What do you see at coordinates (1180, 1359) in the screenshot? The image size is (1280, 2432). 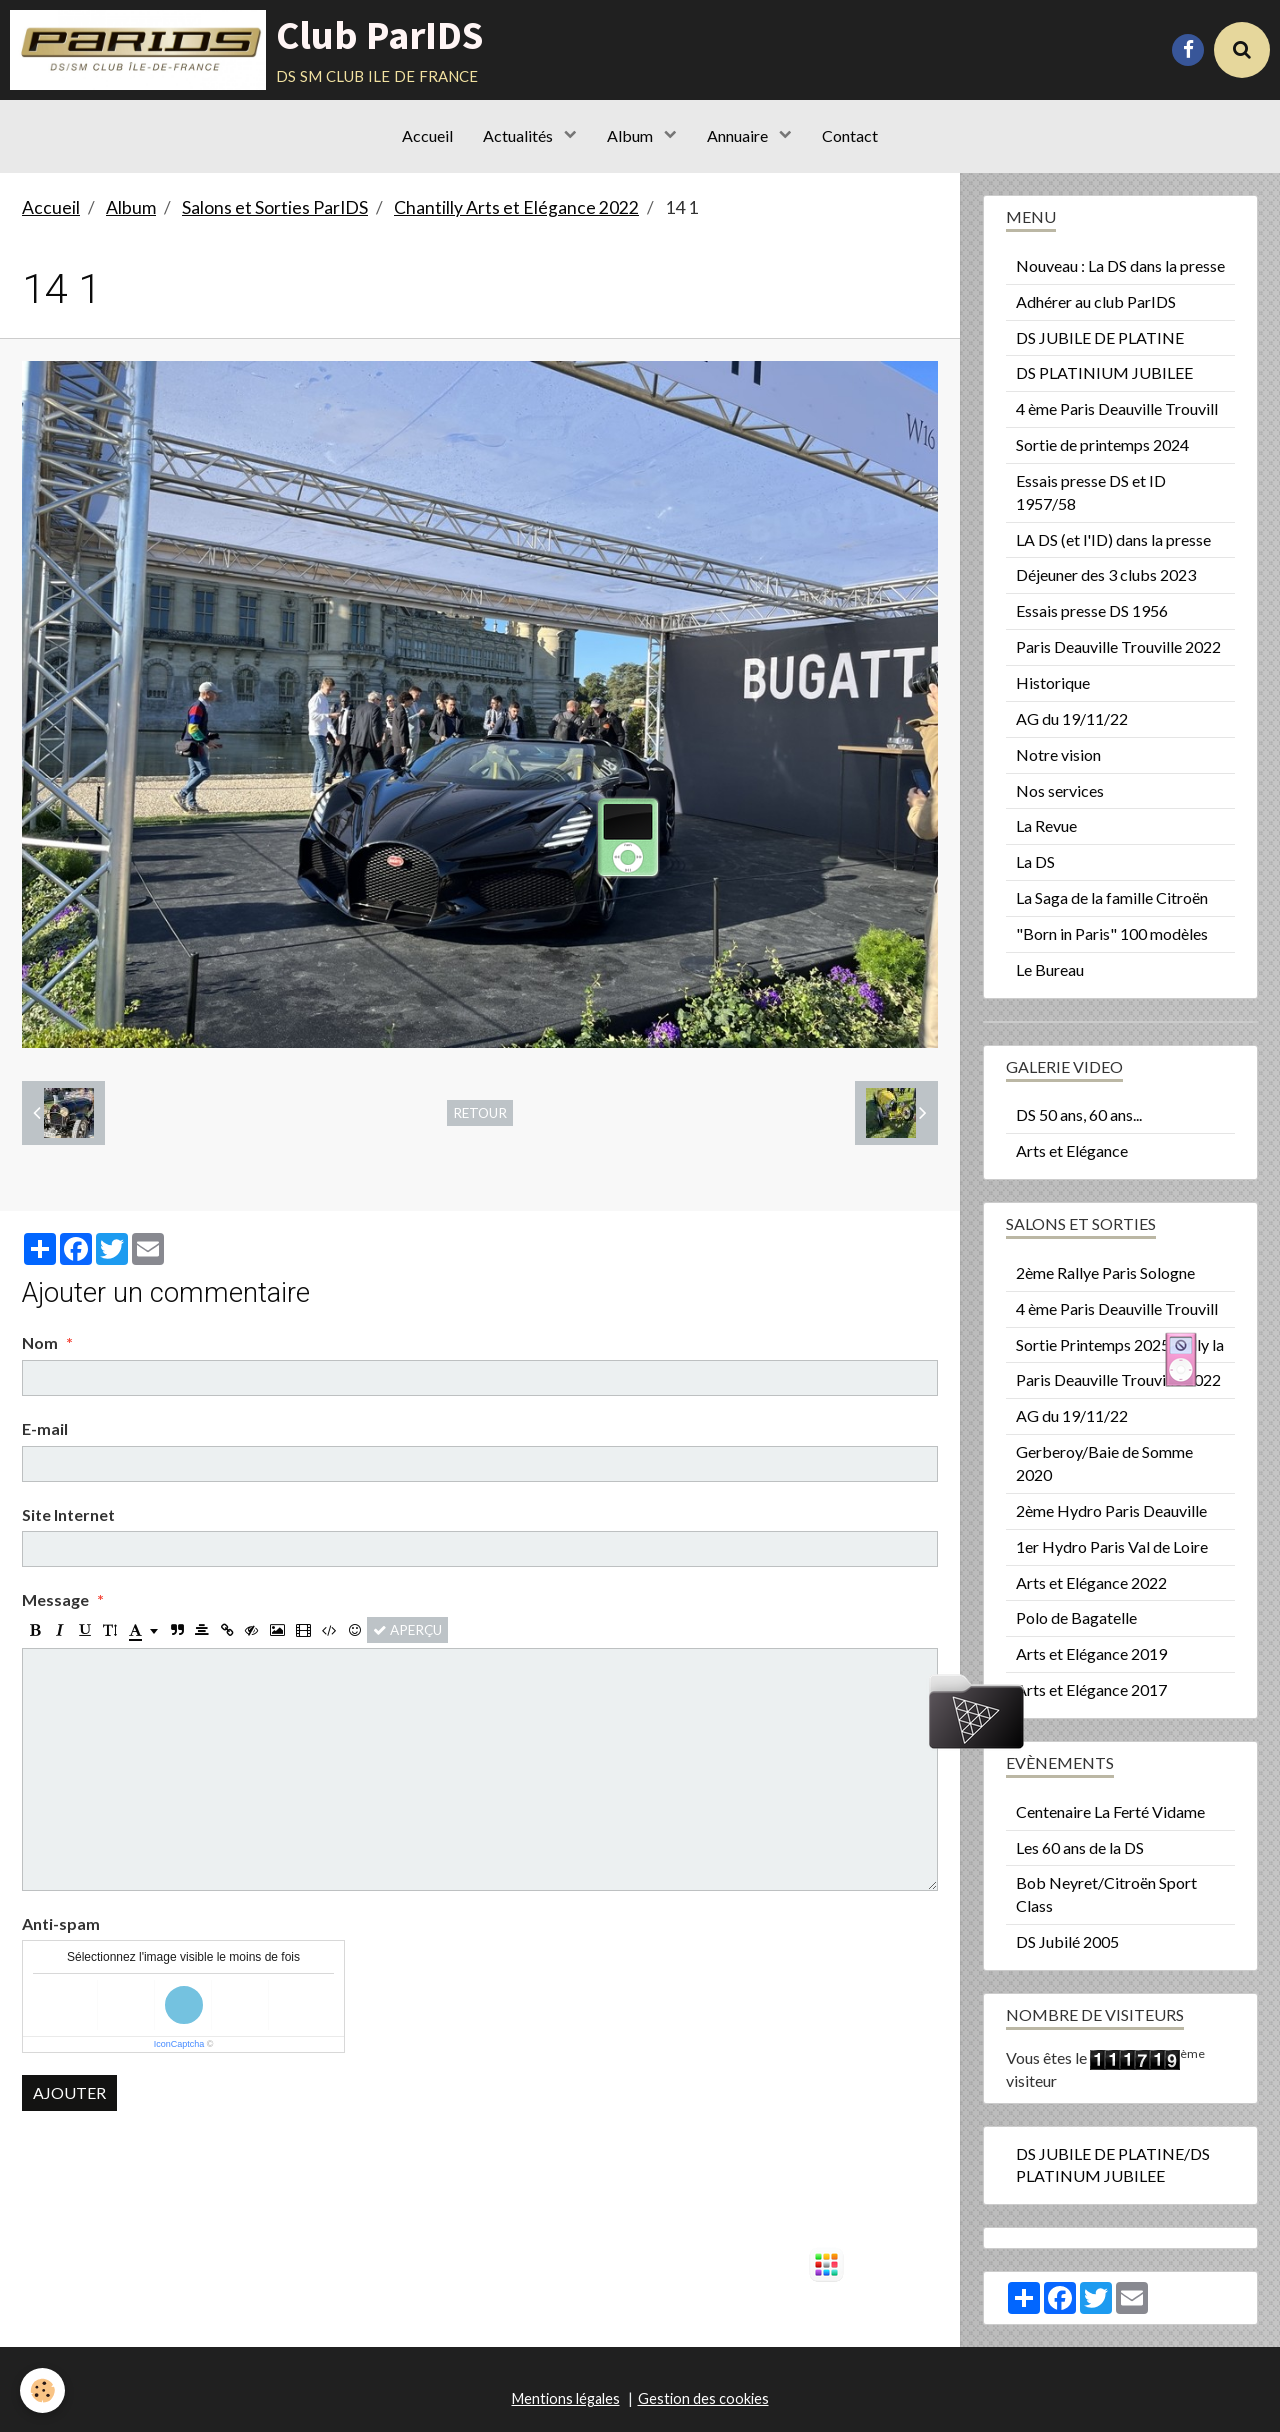 I see `iPod mini device in pink color` at bounding box center [1180, 1359].